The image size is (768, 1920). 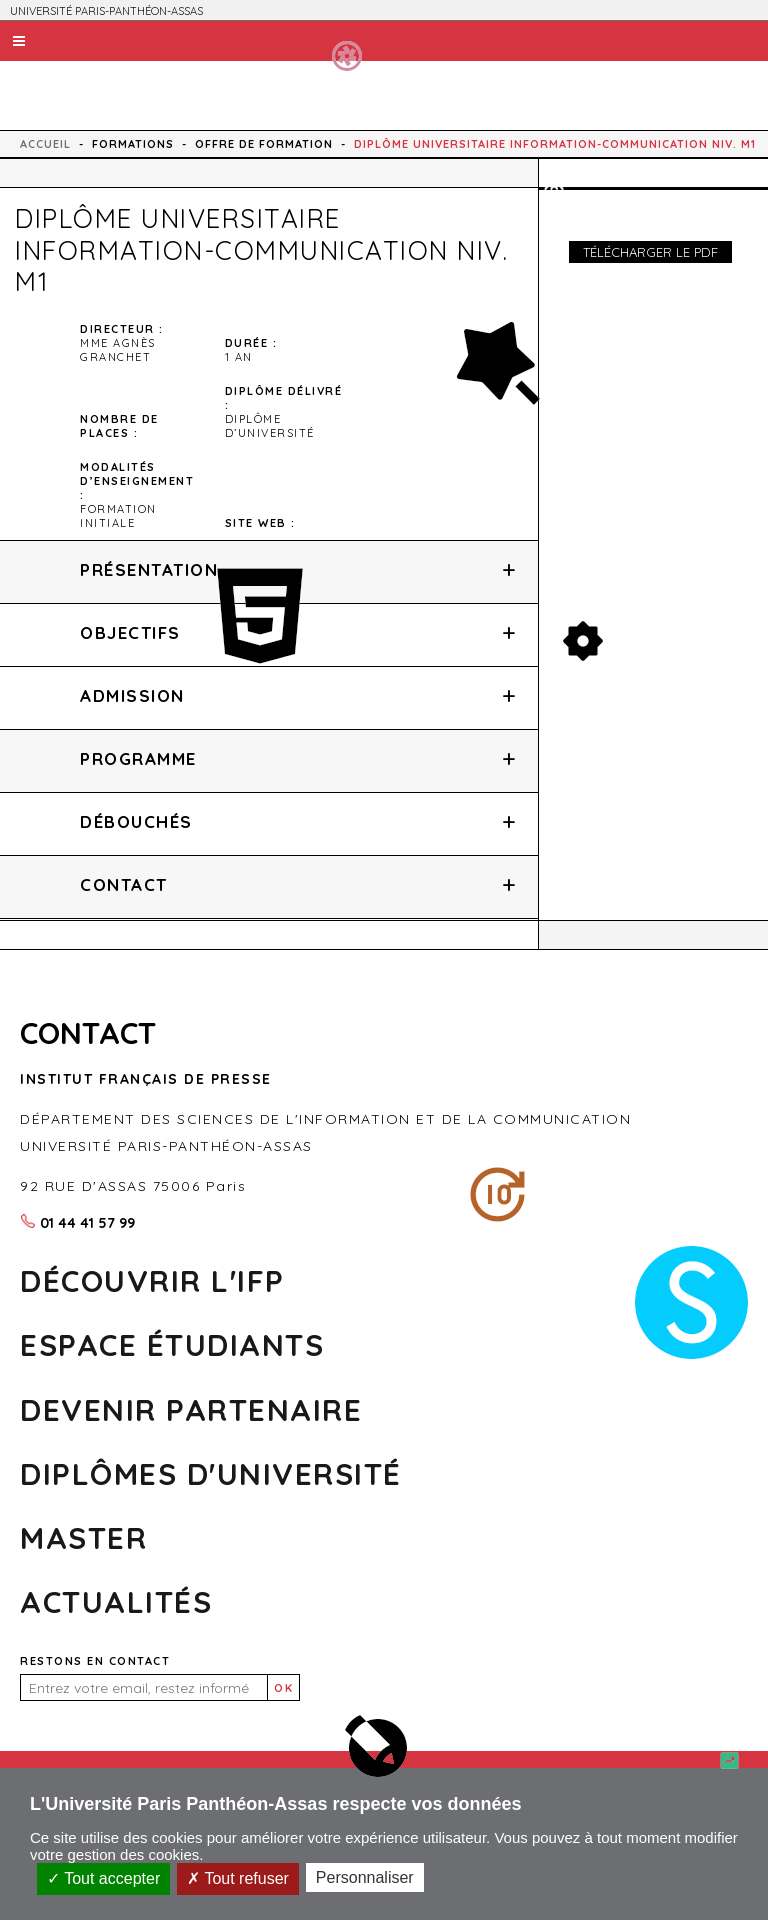 What do you see at coordinates (583, 641) in the screenshot?
I see `access settings or preferences` at bounding box center [583, 641].